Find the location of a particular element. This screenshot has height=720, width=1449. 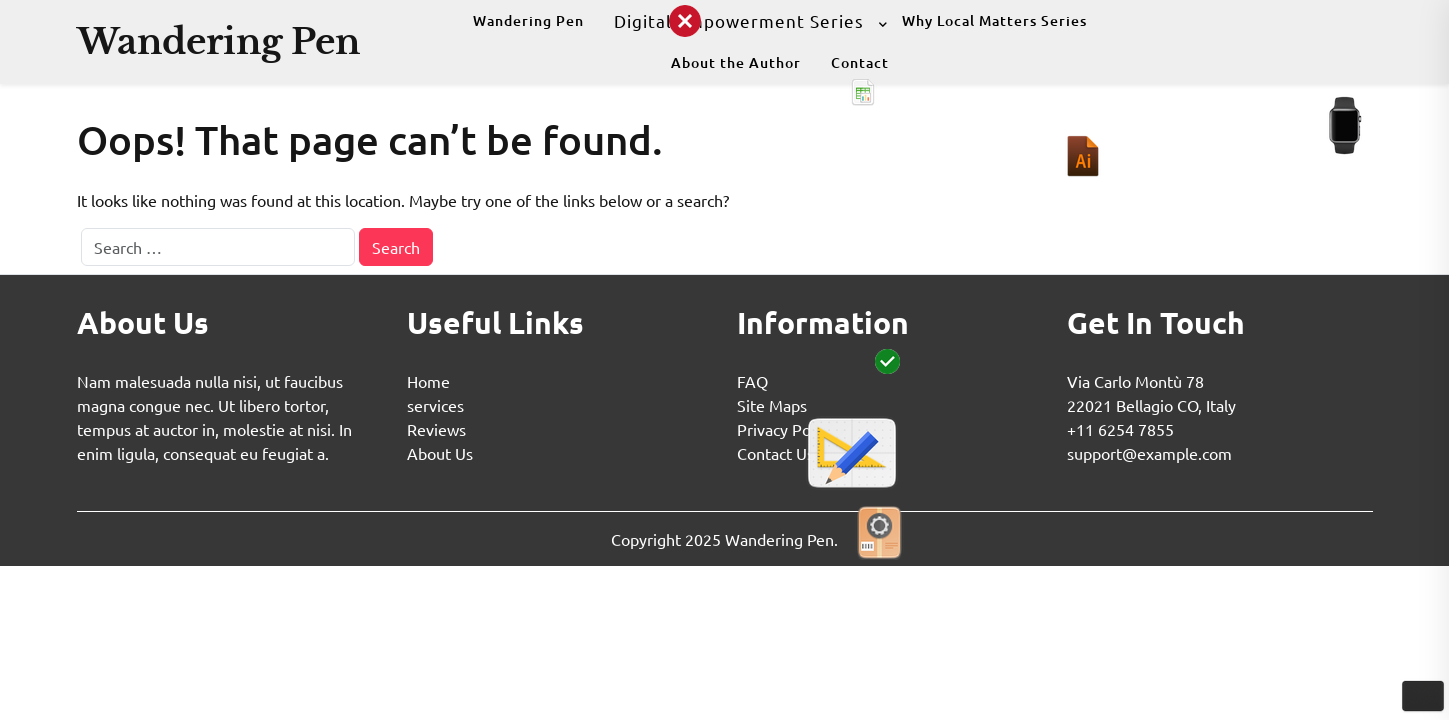

close the current dialog or modal is located at coordinates (685, 21).